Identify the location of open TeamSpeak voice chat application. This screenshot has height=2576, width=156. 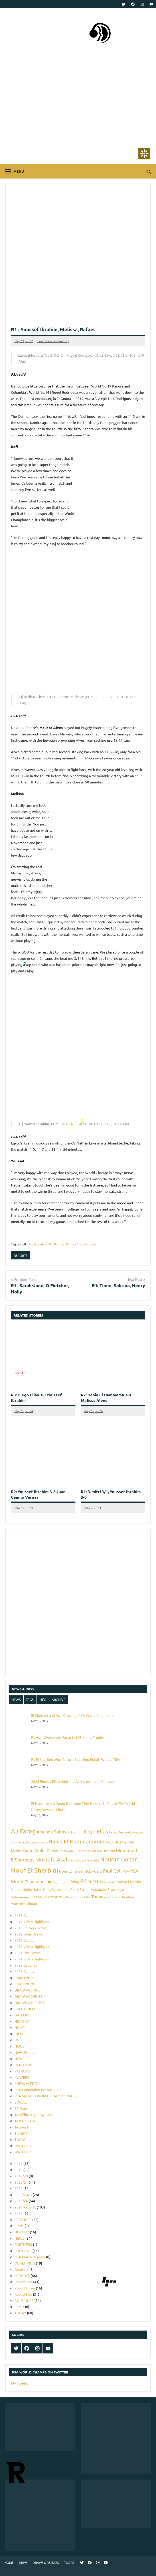
(100, 33).